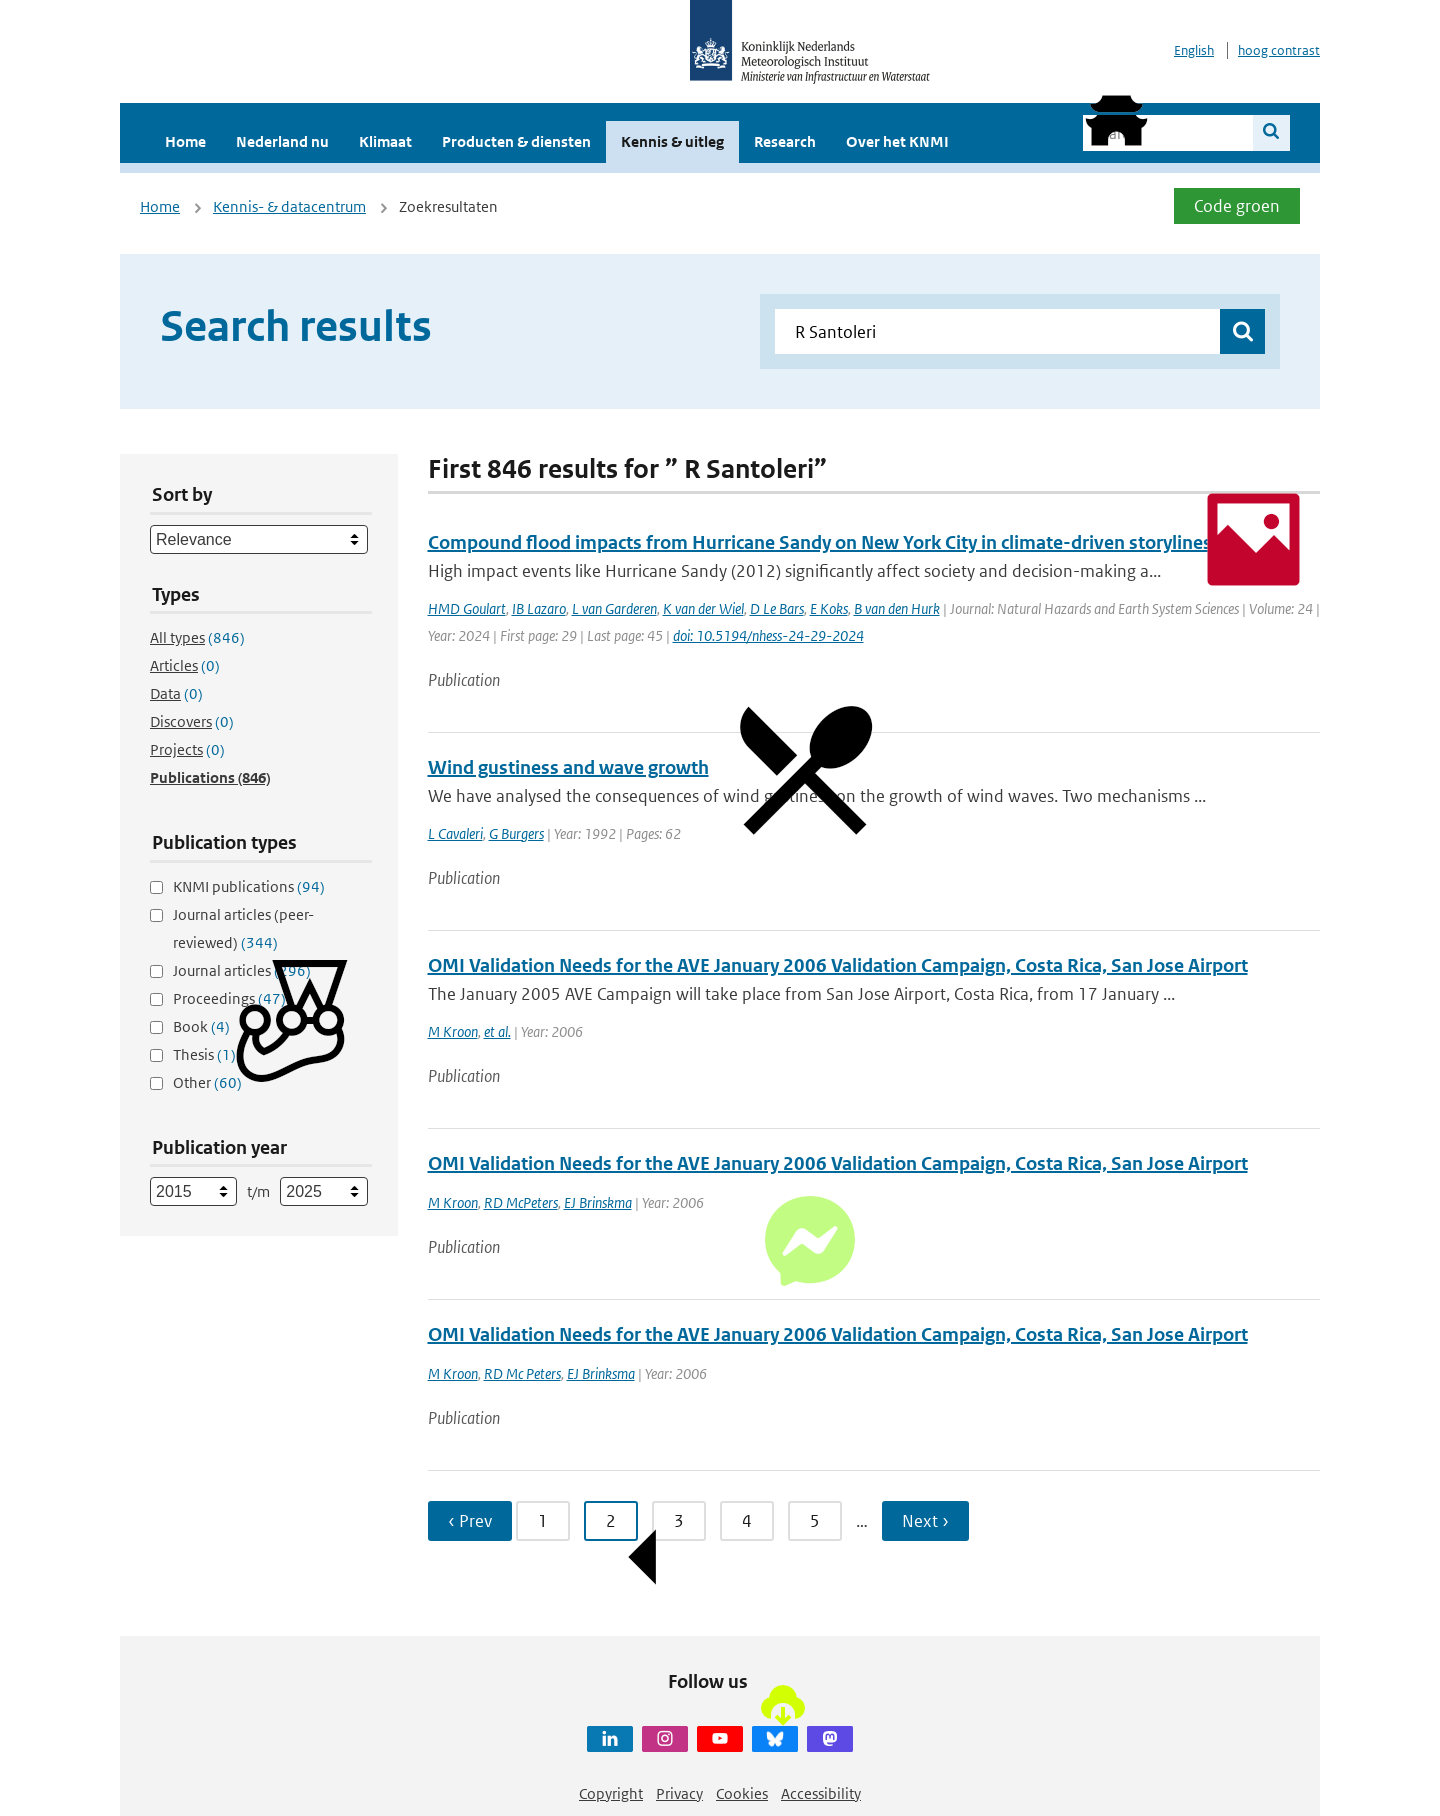 This screenshot has height=1816, width=1440. I want to click on navigate to the previous item, so click(649, 1557).